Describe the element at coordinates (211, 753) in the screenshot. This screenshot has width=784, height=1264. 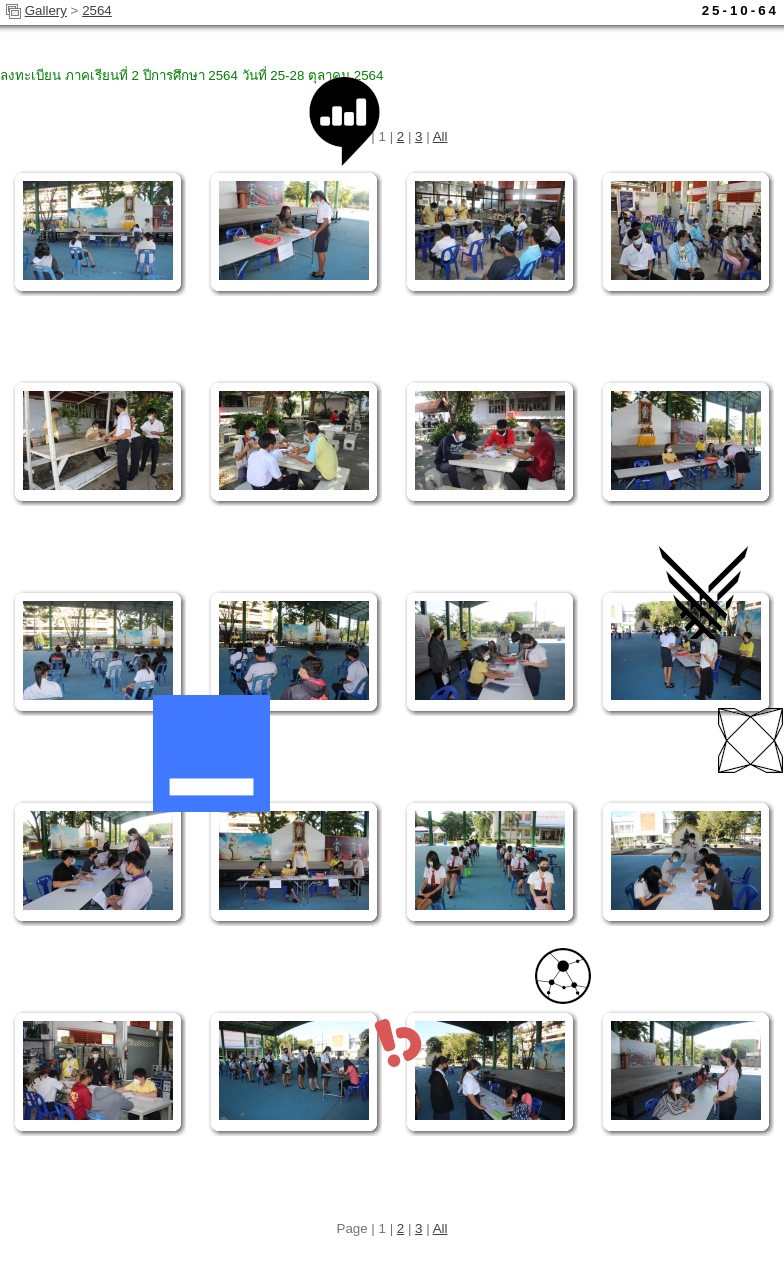
I see `orange telecom company logo` at that location.